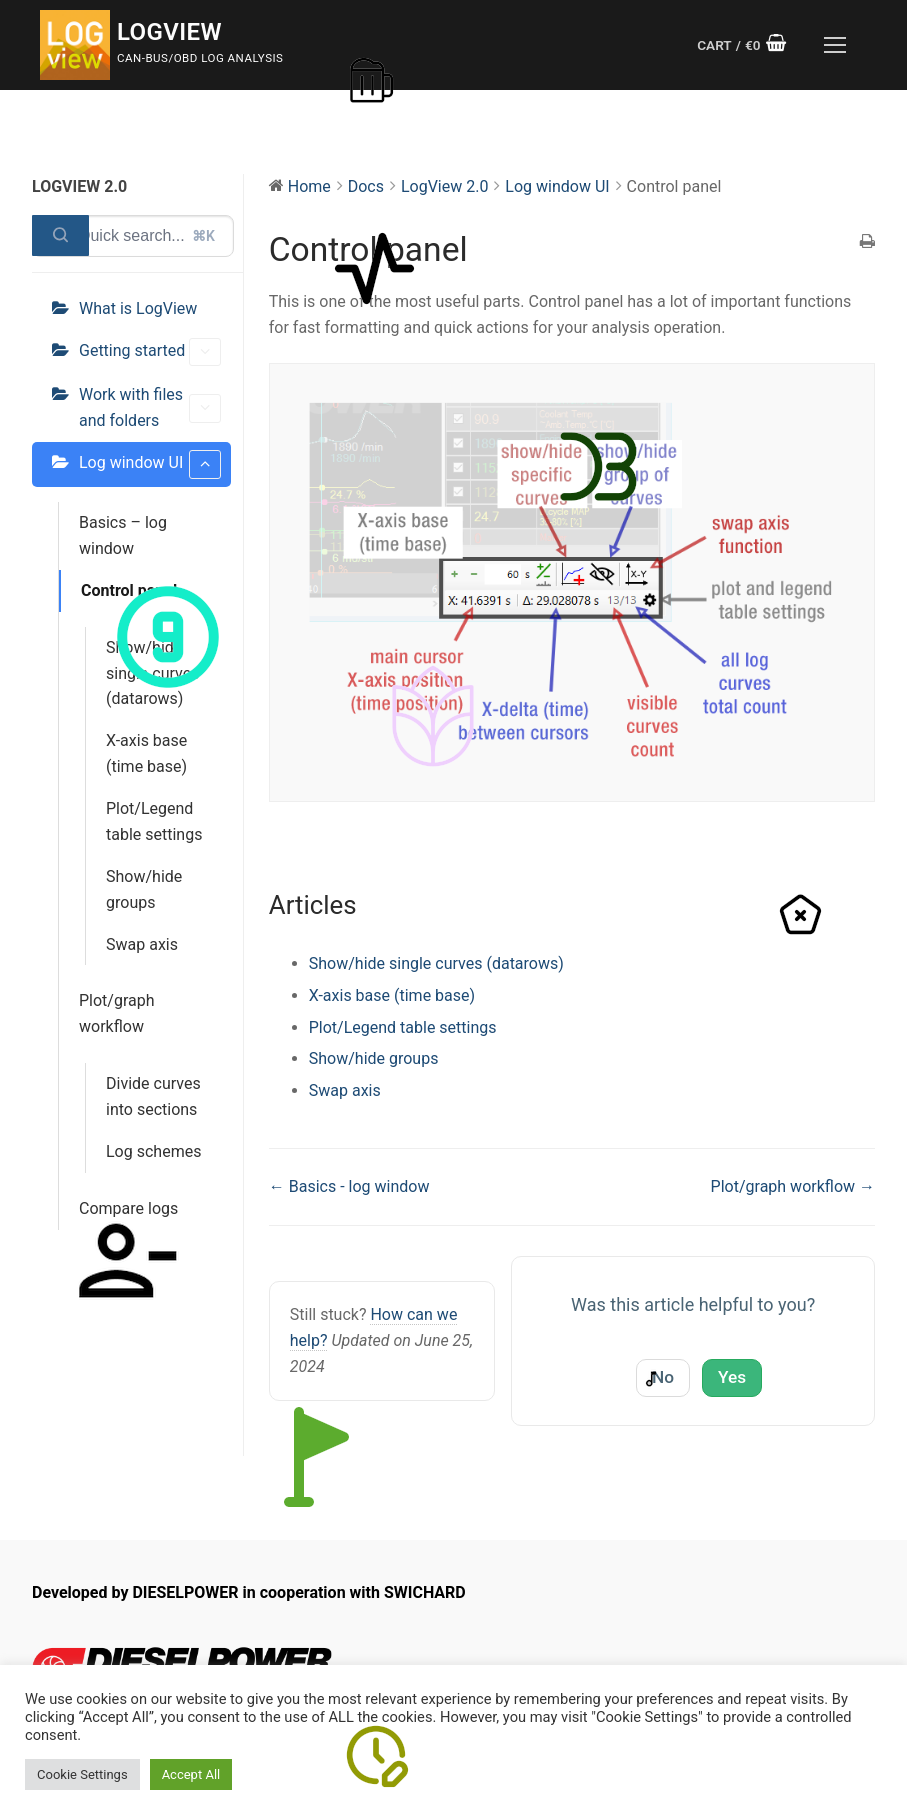 This screenshot has width=907, height=1820. I want to click on remove or delete a selected shape, so click(800, 915).